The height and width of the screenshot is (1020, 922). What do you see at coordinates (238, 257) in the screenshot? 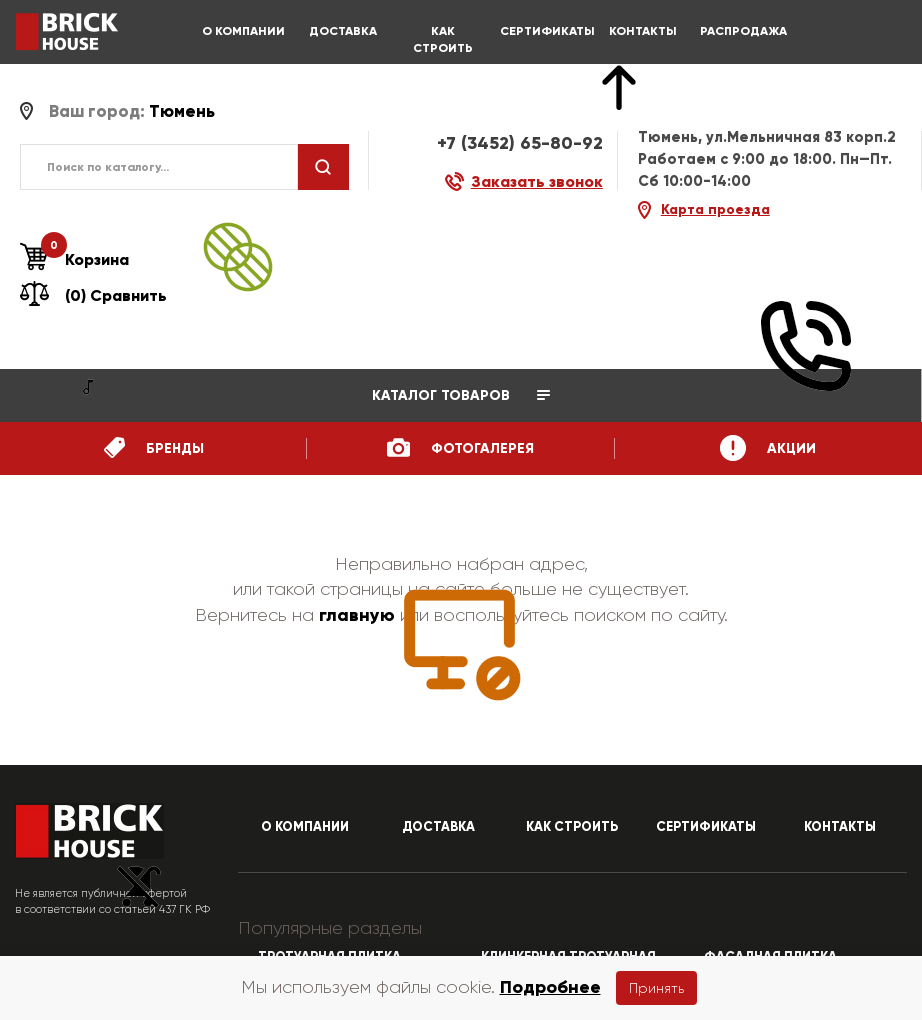
I see `merge or combine selected elements` at bounding box center [238, 257].